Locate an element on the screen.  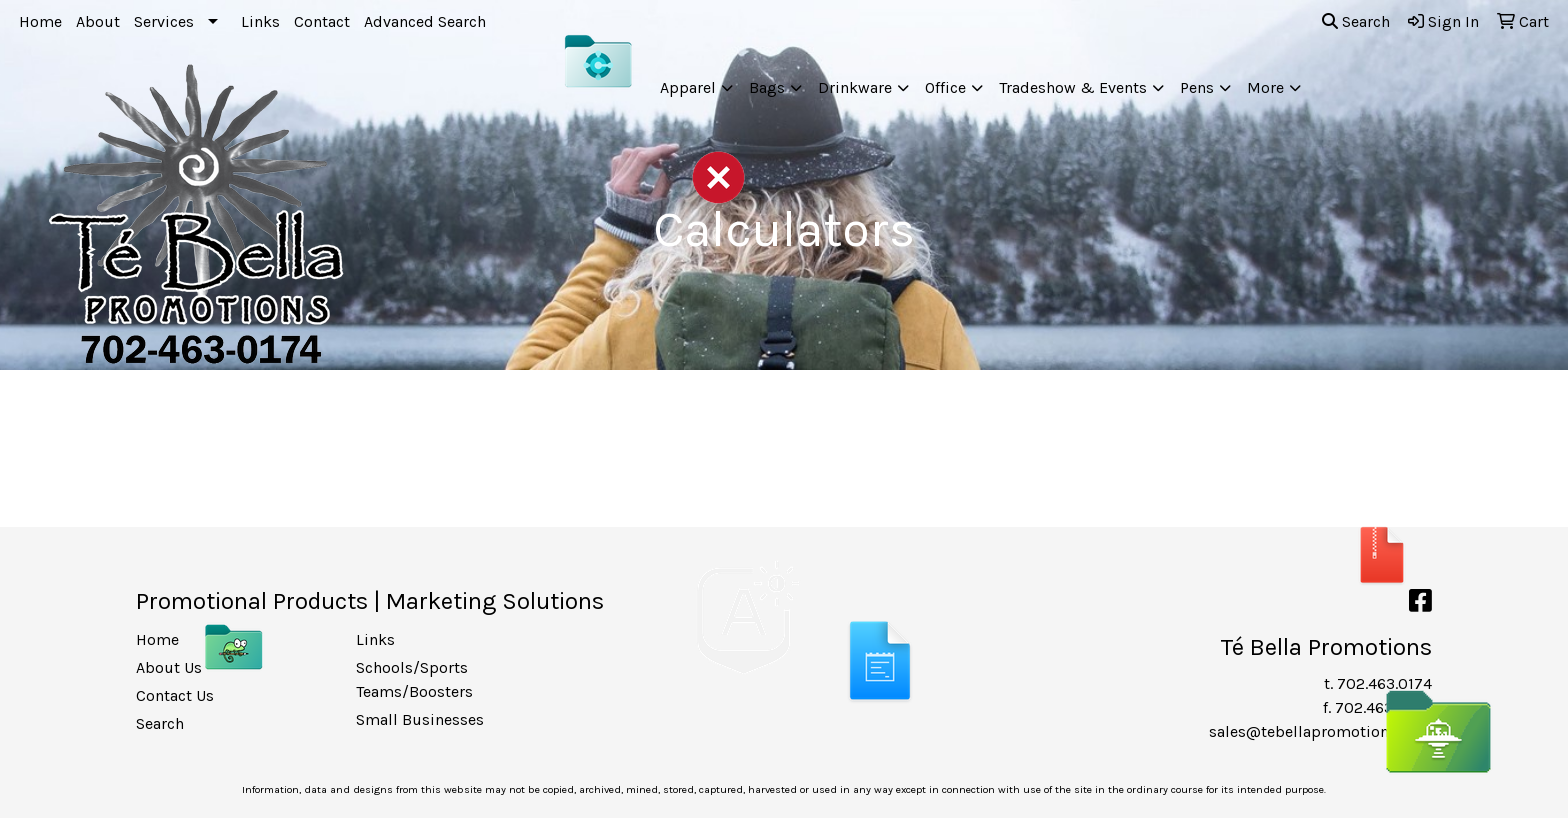
open gamejolt games folder is located at coordinates (1438, 734).